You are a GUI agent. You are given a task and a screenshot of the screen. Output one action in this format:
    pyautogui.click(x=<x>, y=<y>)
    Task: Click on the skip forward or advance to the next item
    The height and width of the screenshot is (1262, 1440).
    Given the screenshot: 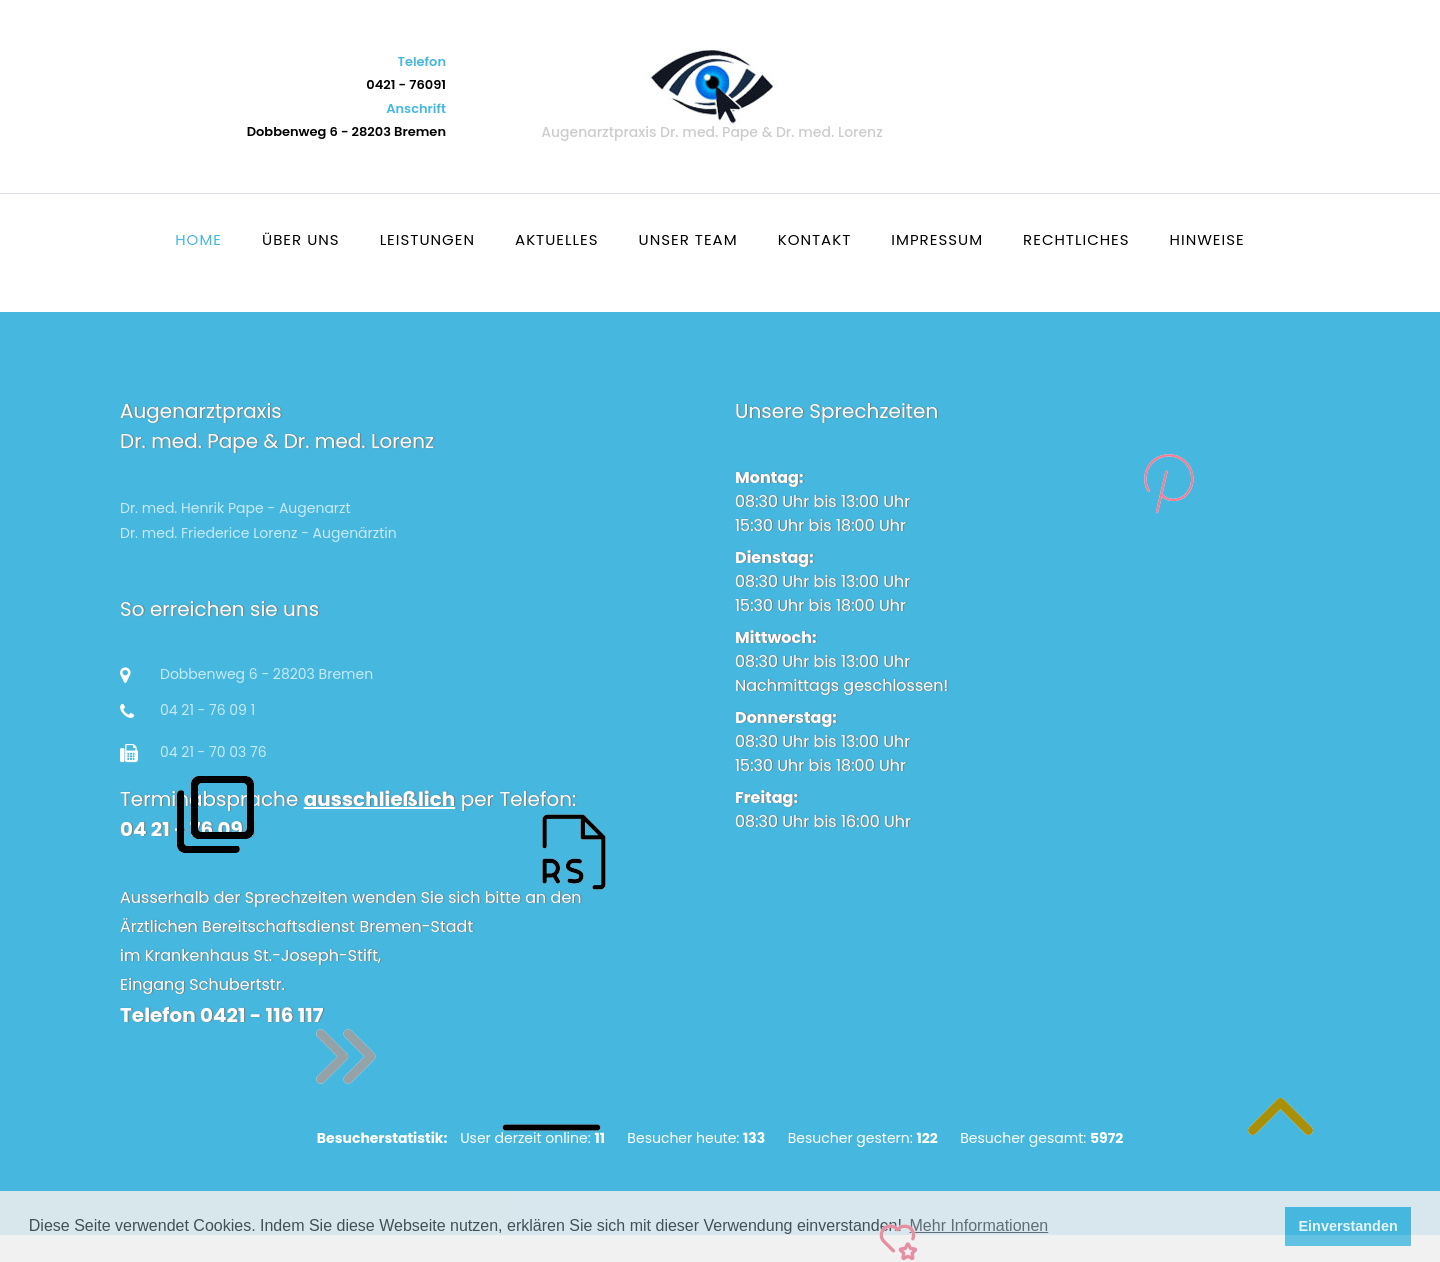 What is the action you would take?
    pyautogui.click(x=343, y=1056)
    